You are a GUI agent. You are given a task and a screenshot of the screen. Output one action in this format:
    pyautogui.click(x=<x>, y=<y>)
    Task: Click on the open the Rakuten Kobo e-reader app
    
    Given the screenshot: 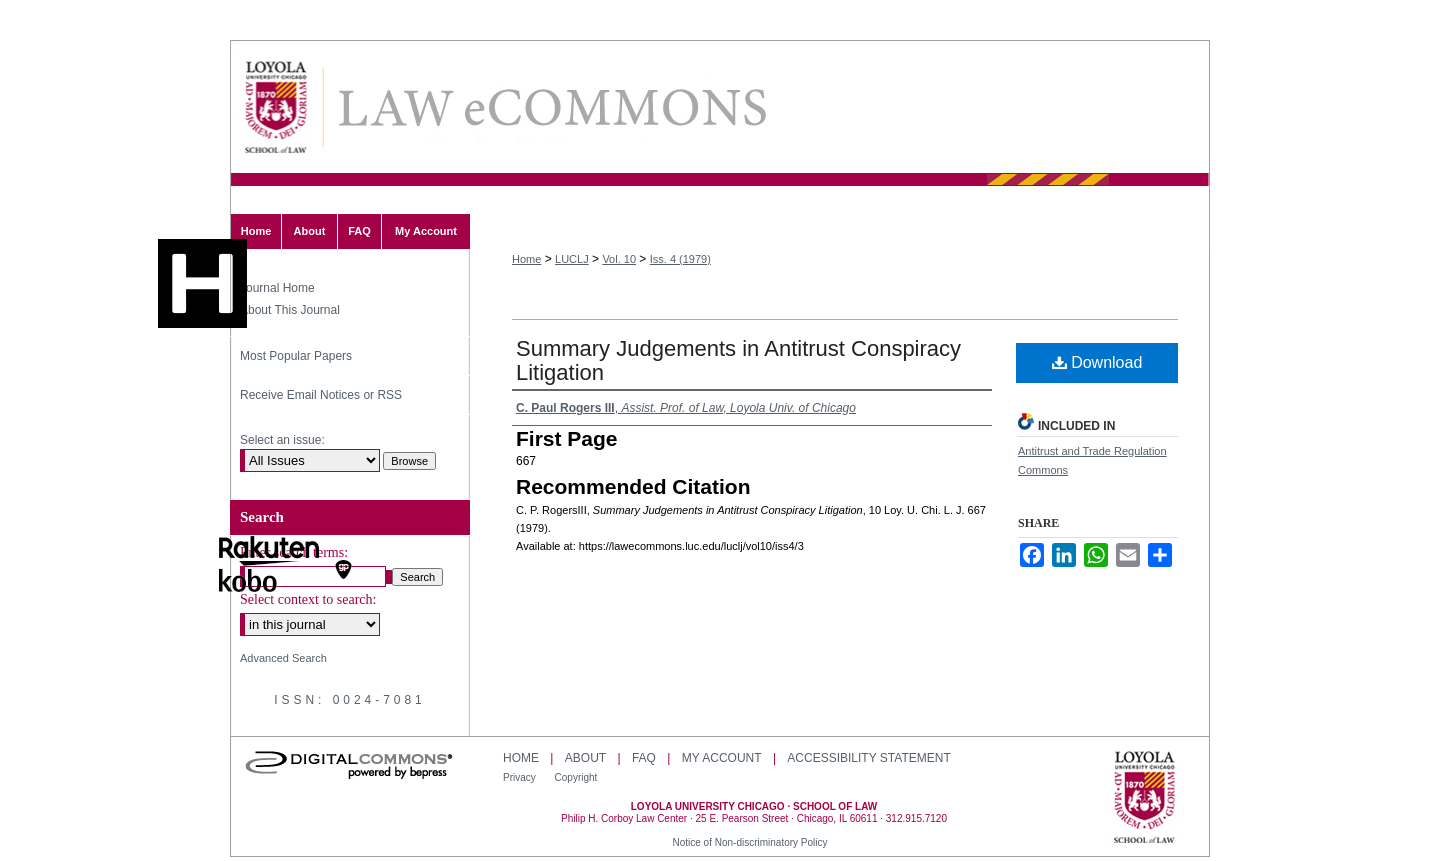 What is the action you would take?
    pyautogui.click(x=269, y=564)
    